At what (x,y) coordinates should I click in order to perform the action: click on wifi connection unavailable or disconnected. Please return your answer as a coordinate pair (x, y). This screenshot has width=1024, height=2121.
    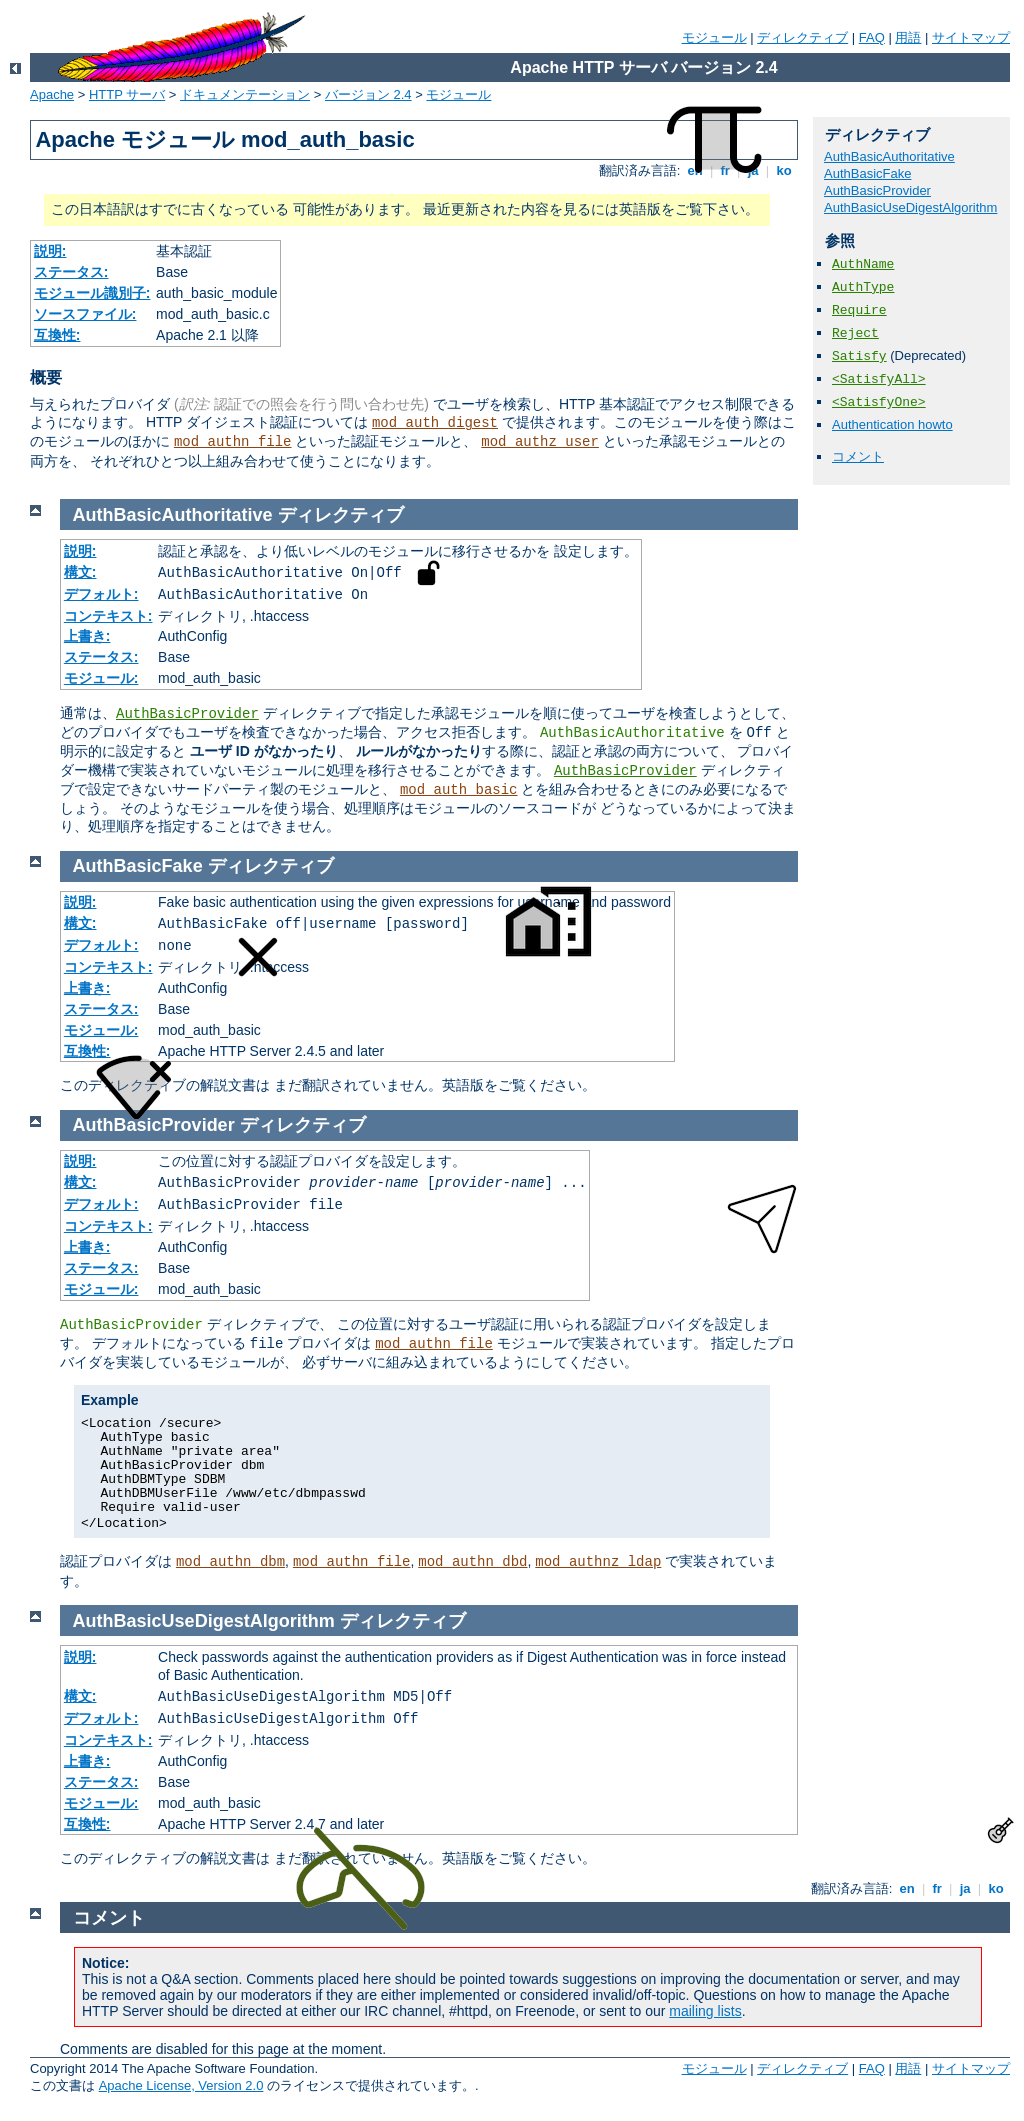
    Looking at the image, I should click on (136, 1087).